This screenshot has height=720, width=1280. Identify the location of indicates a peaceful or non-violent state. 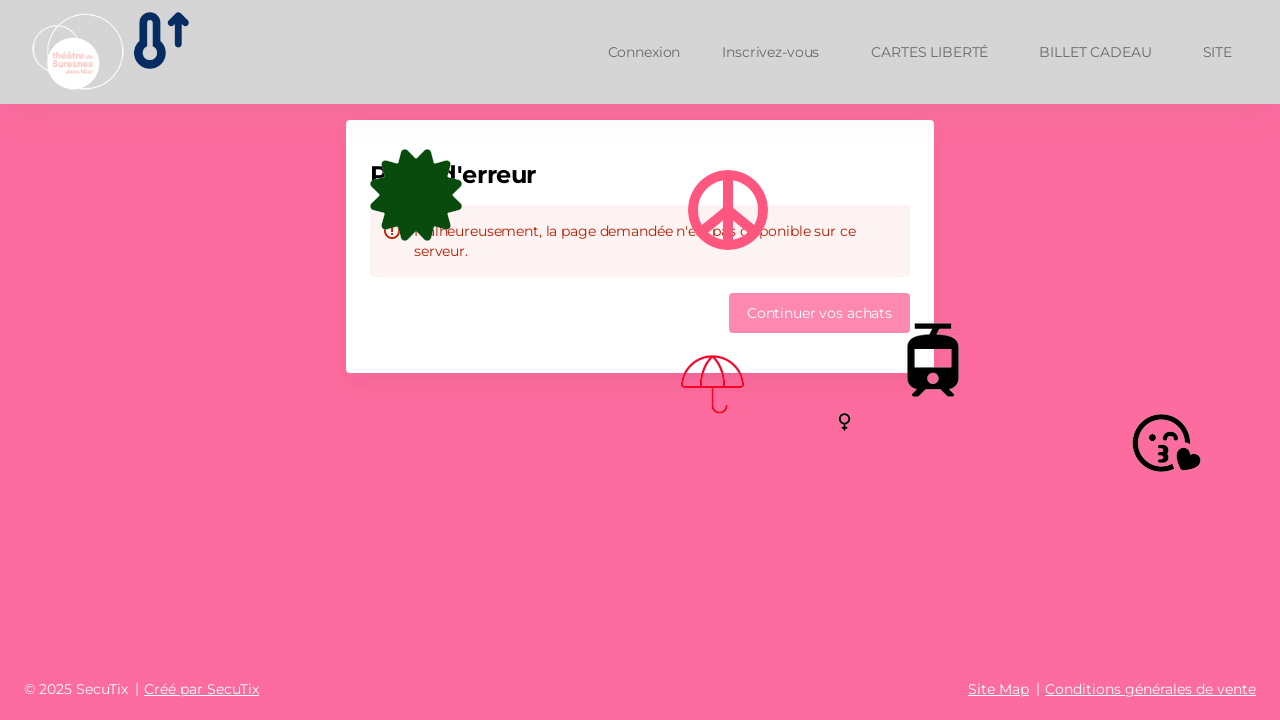
(728, 210).